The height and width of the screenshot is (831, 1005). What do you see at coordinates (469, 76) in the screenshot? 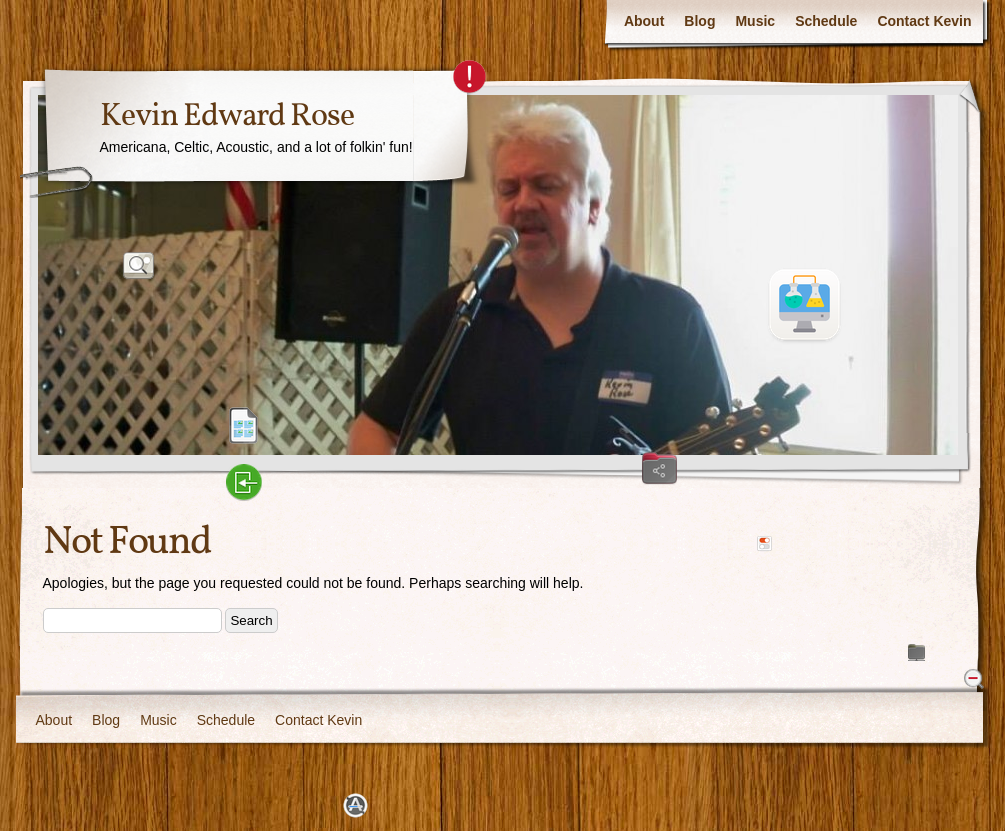
I see `indicates a critical error or danger state` at bounding box center [469, 76].